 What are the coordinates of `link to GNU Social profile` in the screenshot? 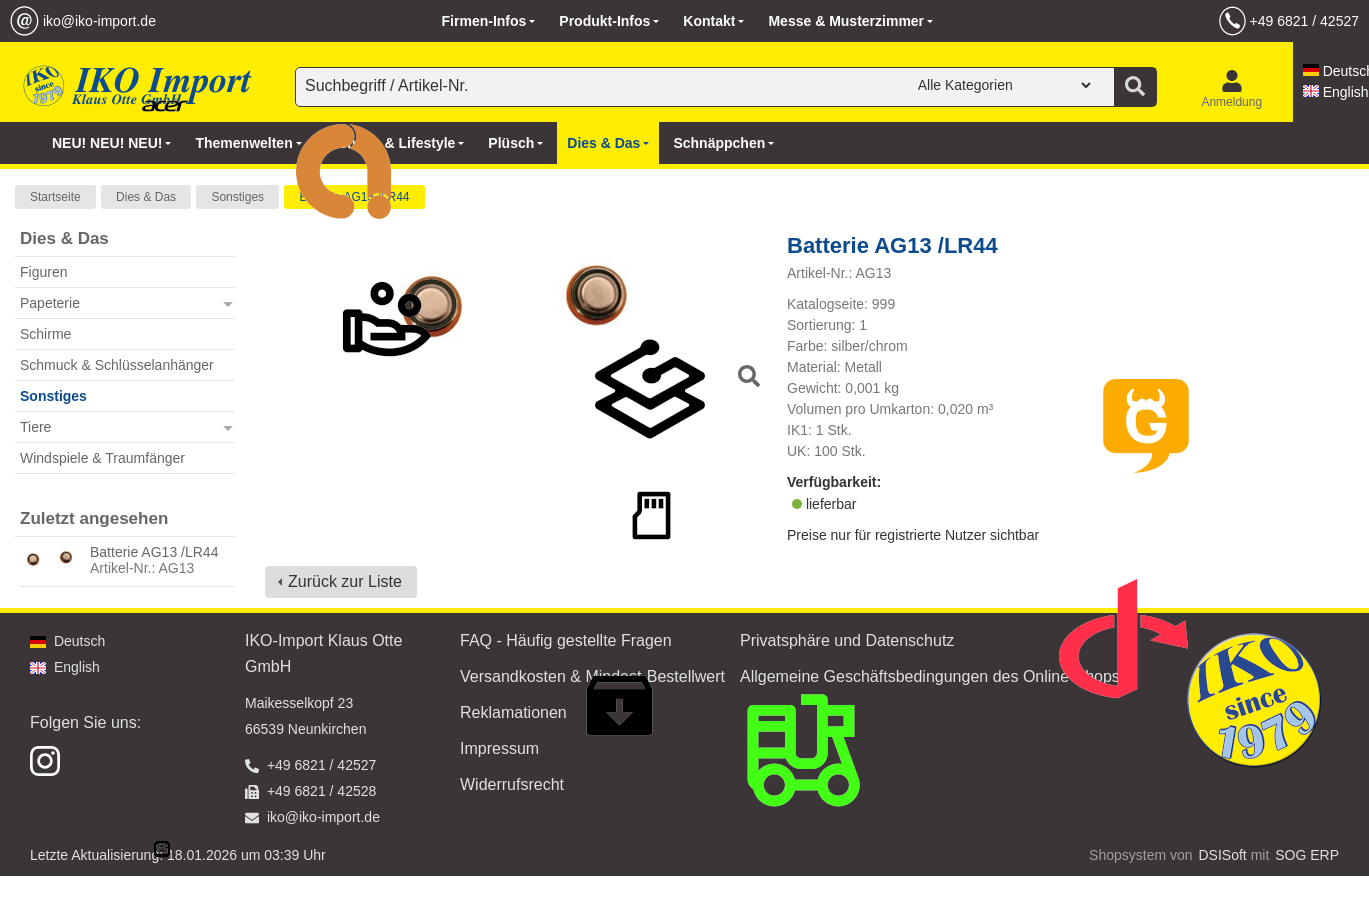 It's located at (1146, 426).